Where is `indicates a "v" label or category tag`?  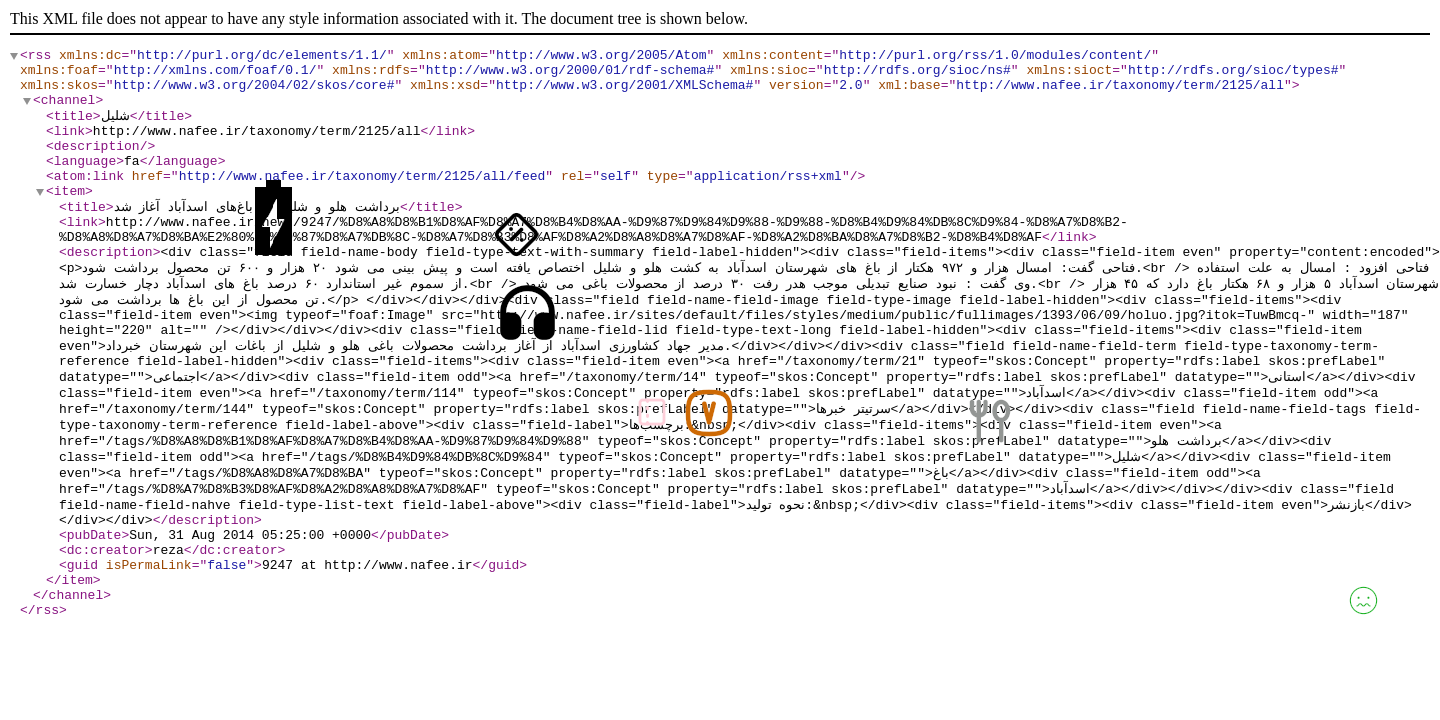 indicates a "v" label or category tag is located at coordinates (709, 413).